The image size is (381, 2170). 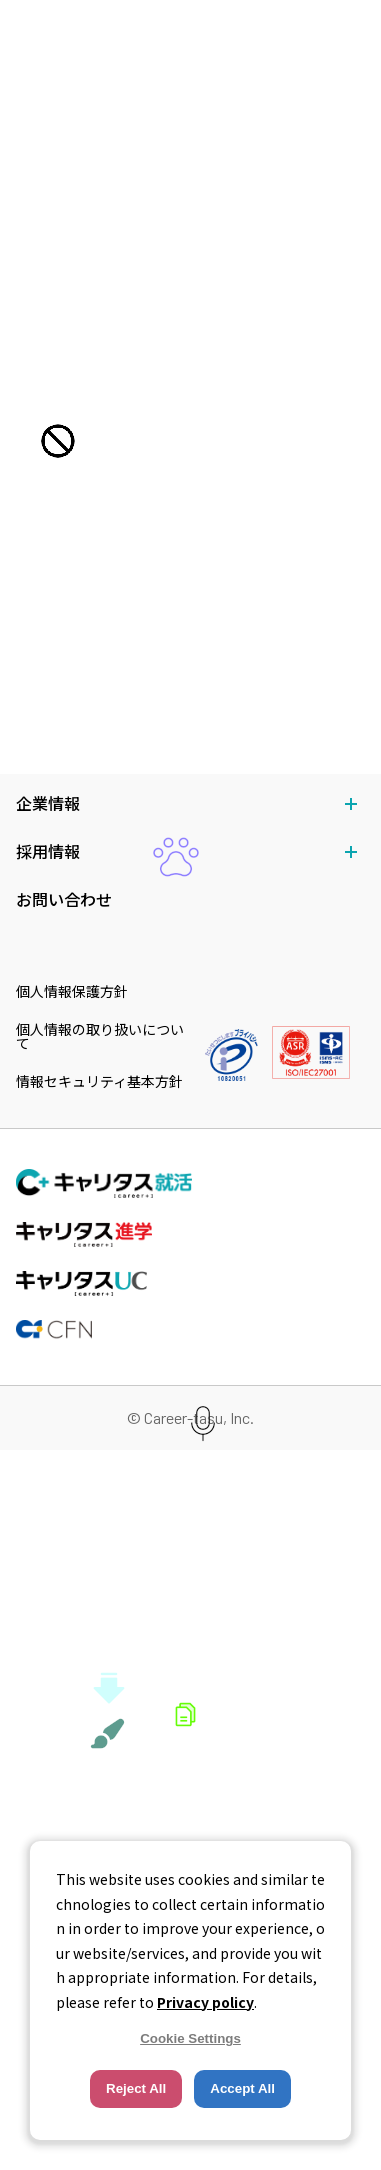 I want to click on download file or content, so click(x=109, y=1687).